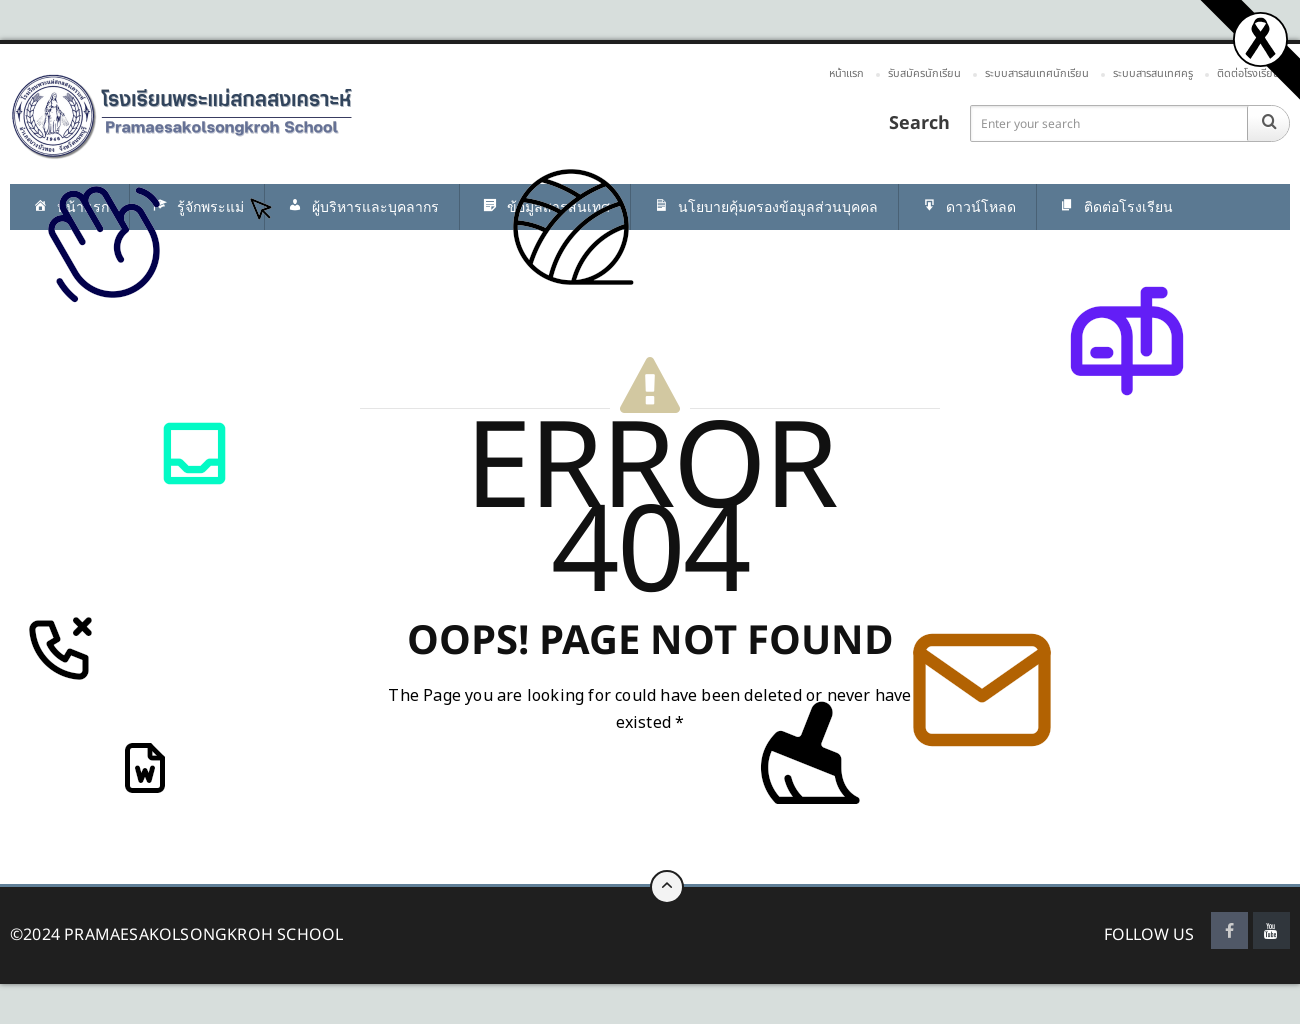  Describe the element at coordinates (571, 227) in the screenshot. I see `access knitting or crafting projects` at that location.